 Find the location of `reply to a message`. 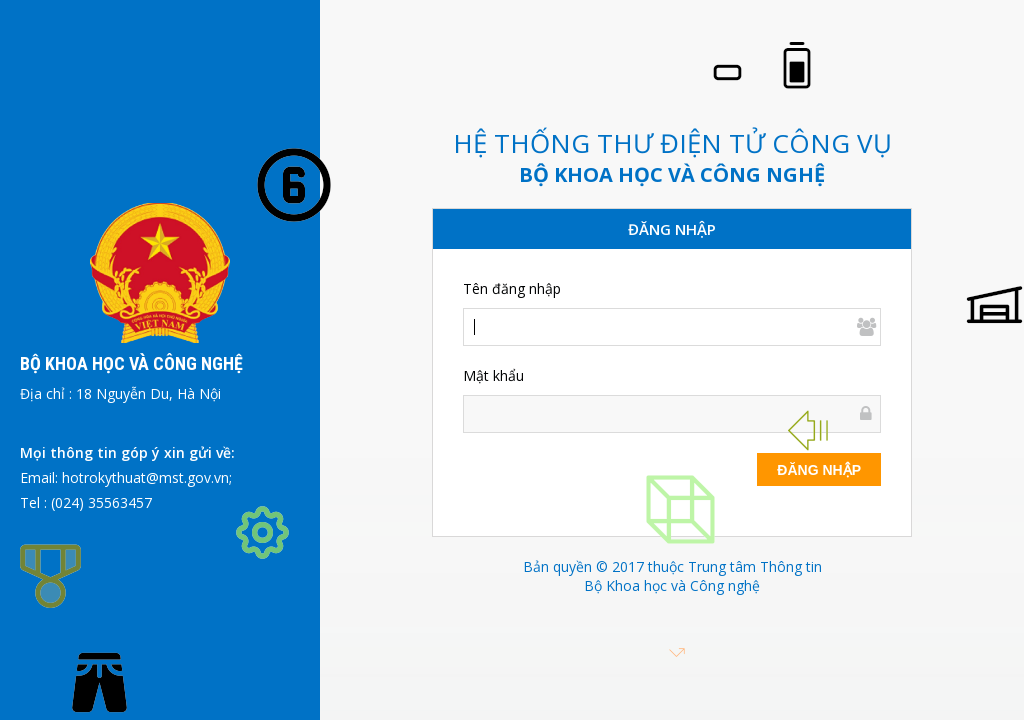

reply to a message is located at coordinates (677, 652).